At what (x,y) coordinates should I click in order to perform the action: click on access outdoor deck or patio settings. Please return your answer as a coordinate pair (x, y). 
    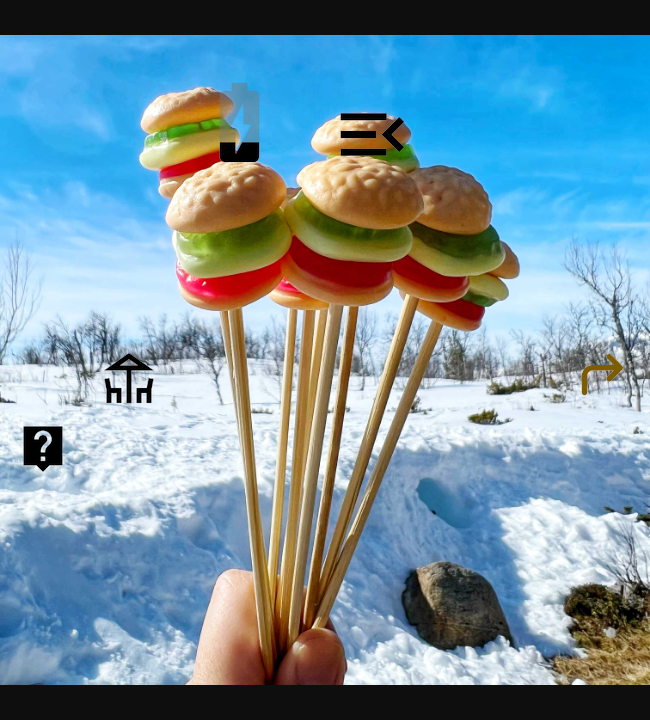
    Looking at the image, I should click on (129, 378).